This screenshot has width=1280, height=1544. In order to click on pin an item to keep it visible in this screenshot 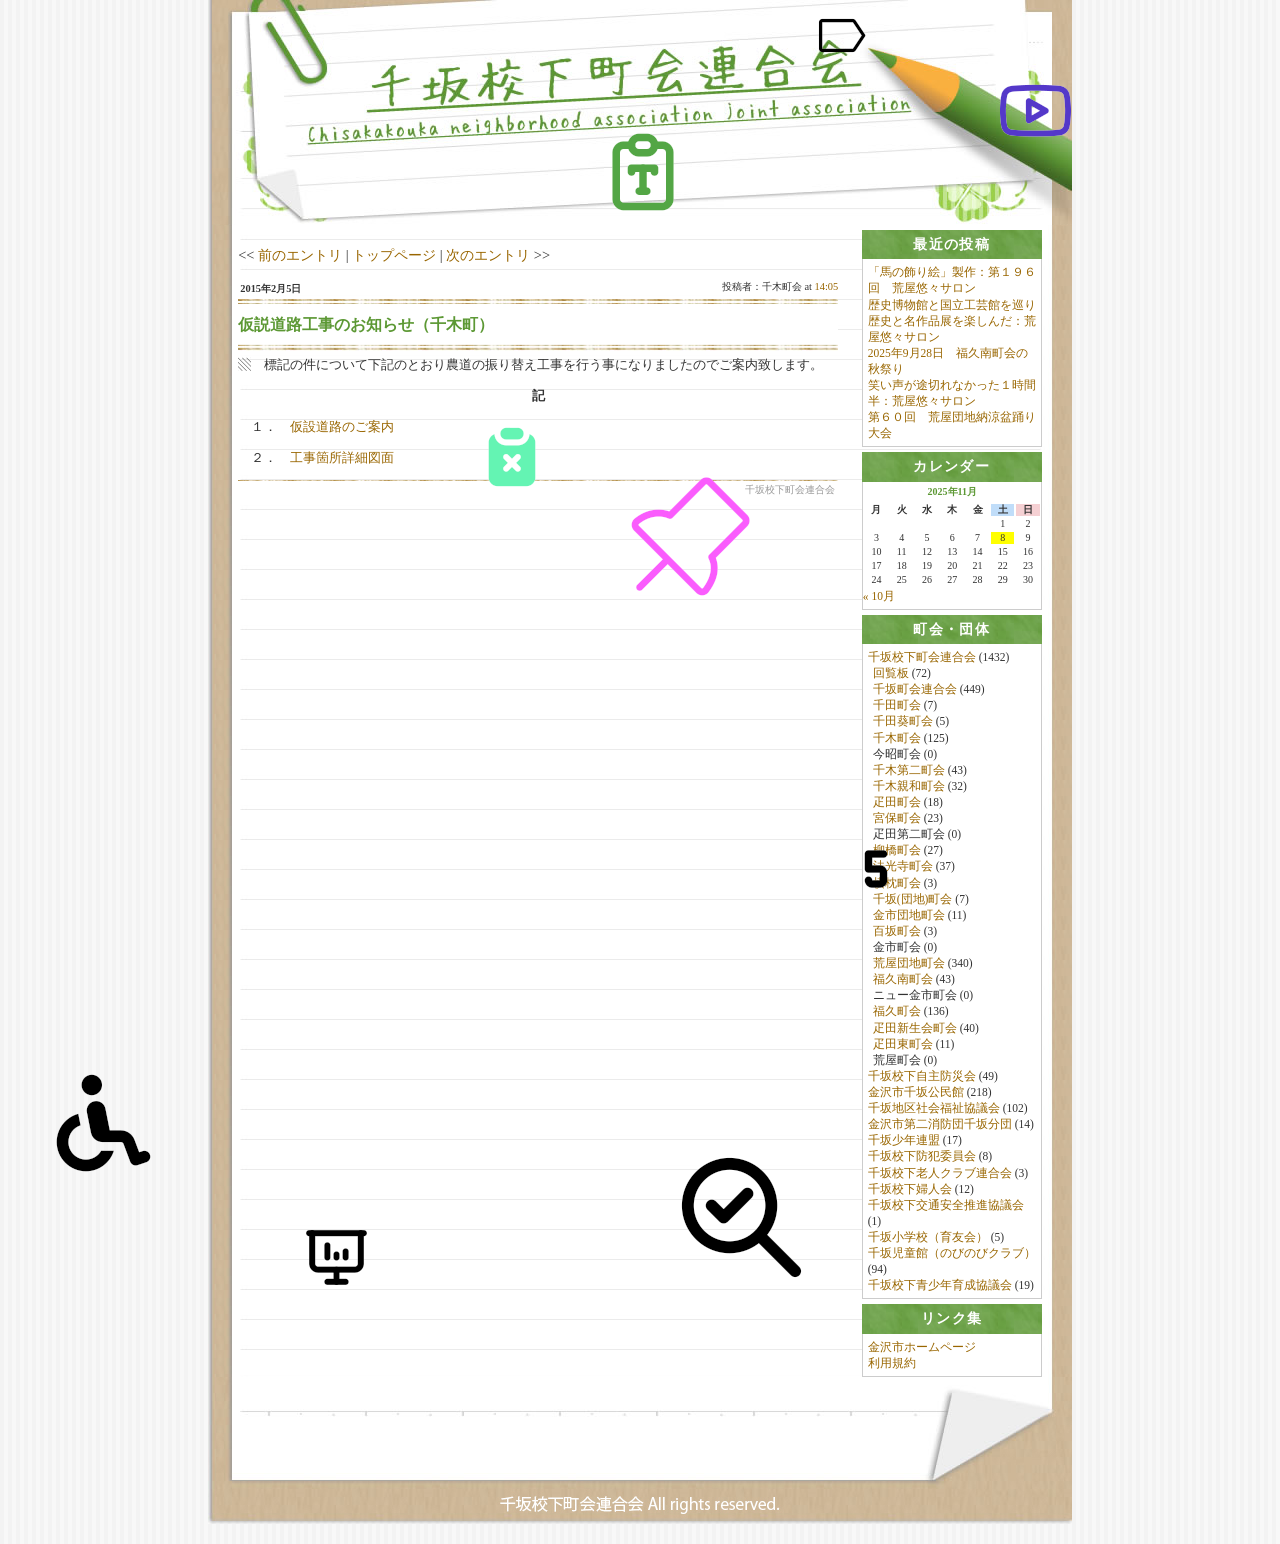, I will do `click(686, 541)`.